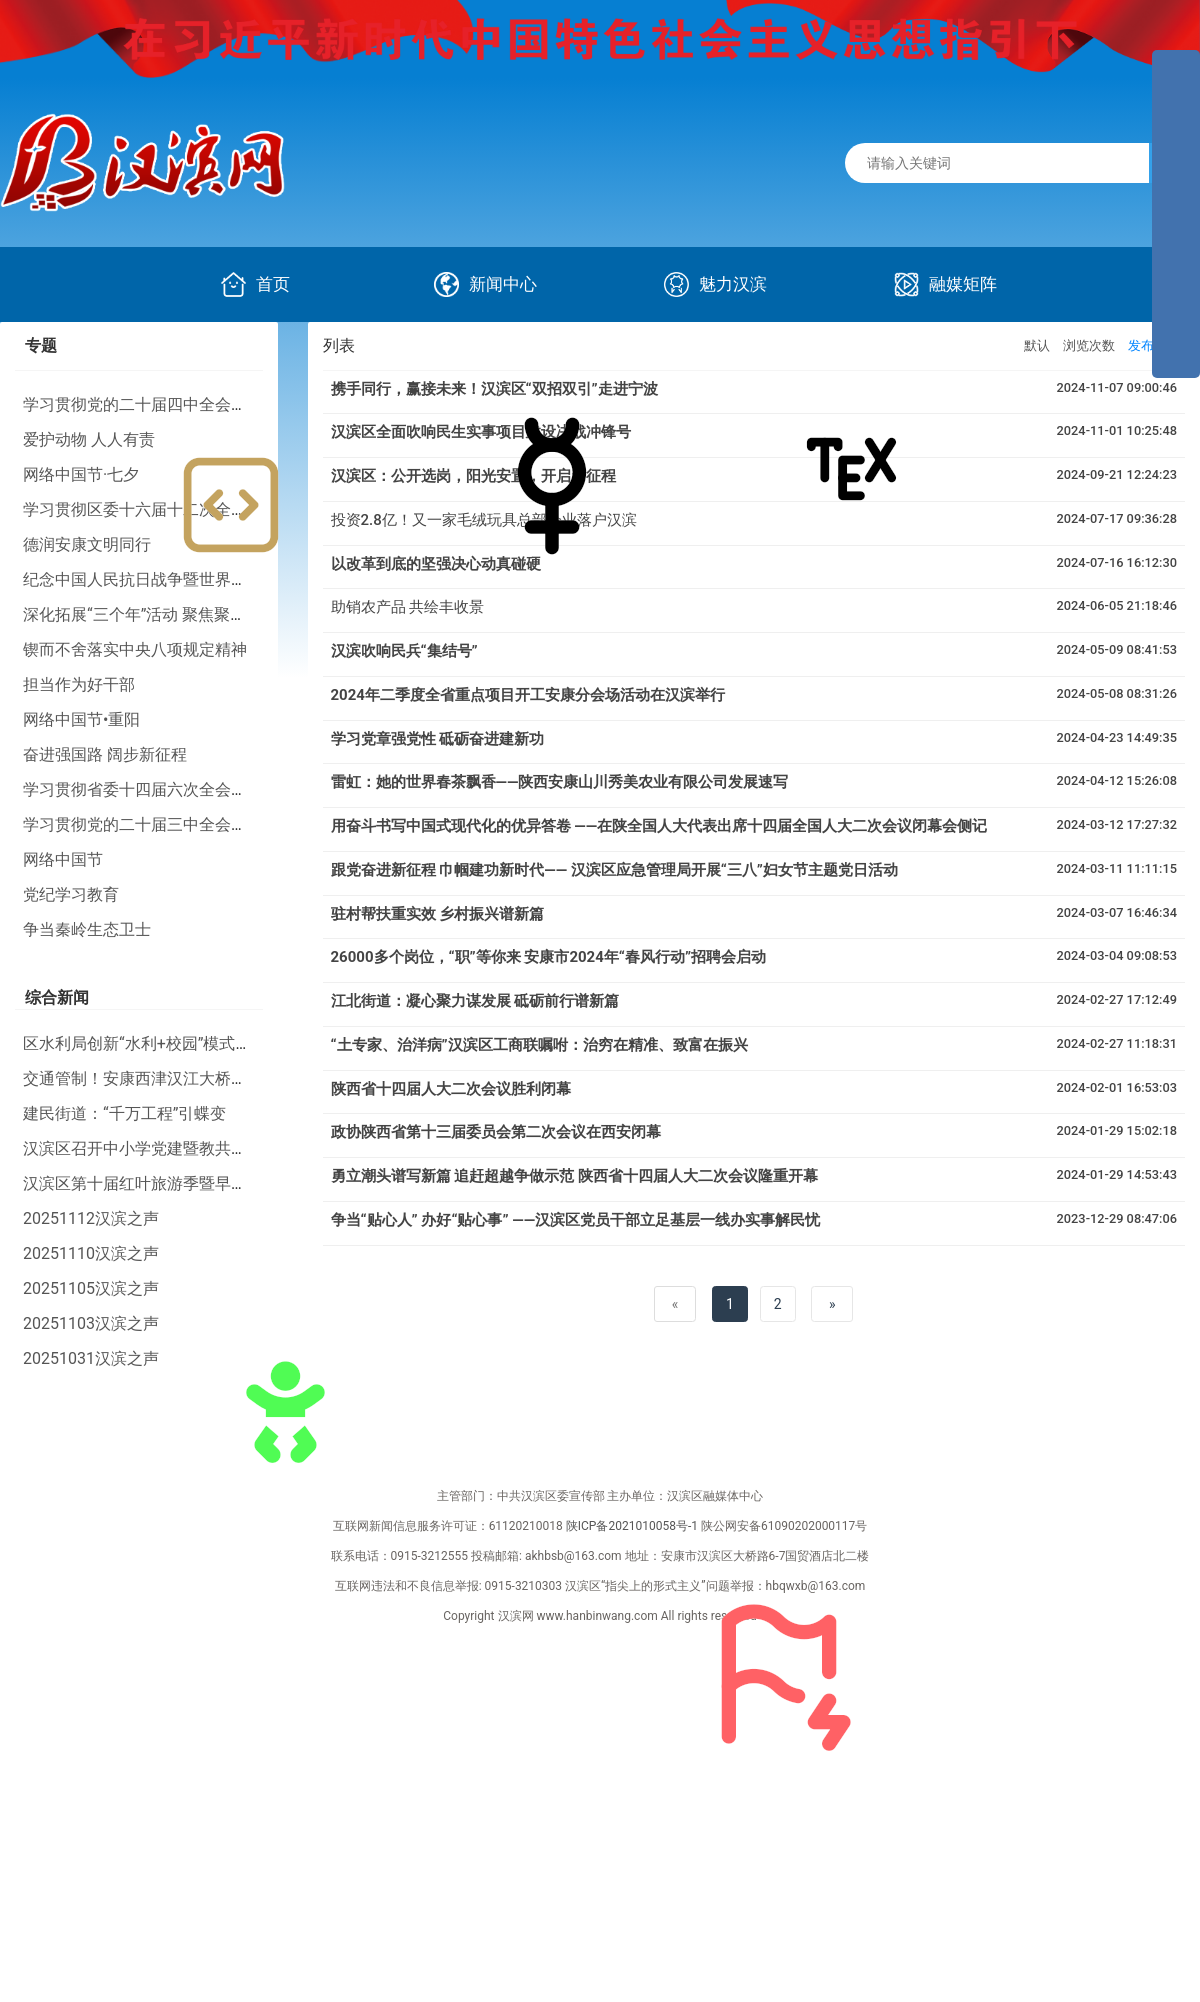 Image resolution: width=1200 pixels, height=2002 pixels. I want to click on select hermaphrodite/intersex gender identity, so click(552, 486).